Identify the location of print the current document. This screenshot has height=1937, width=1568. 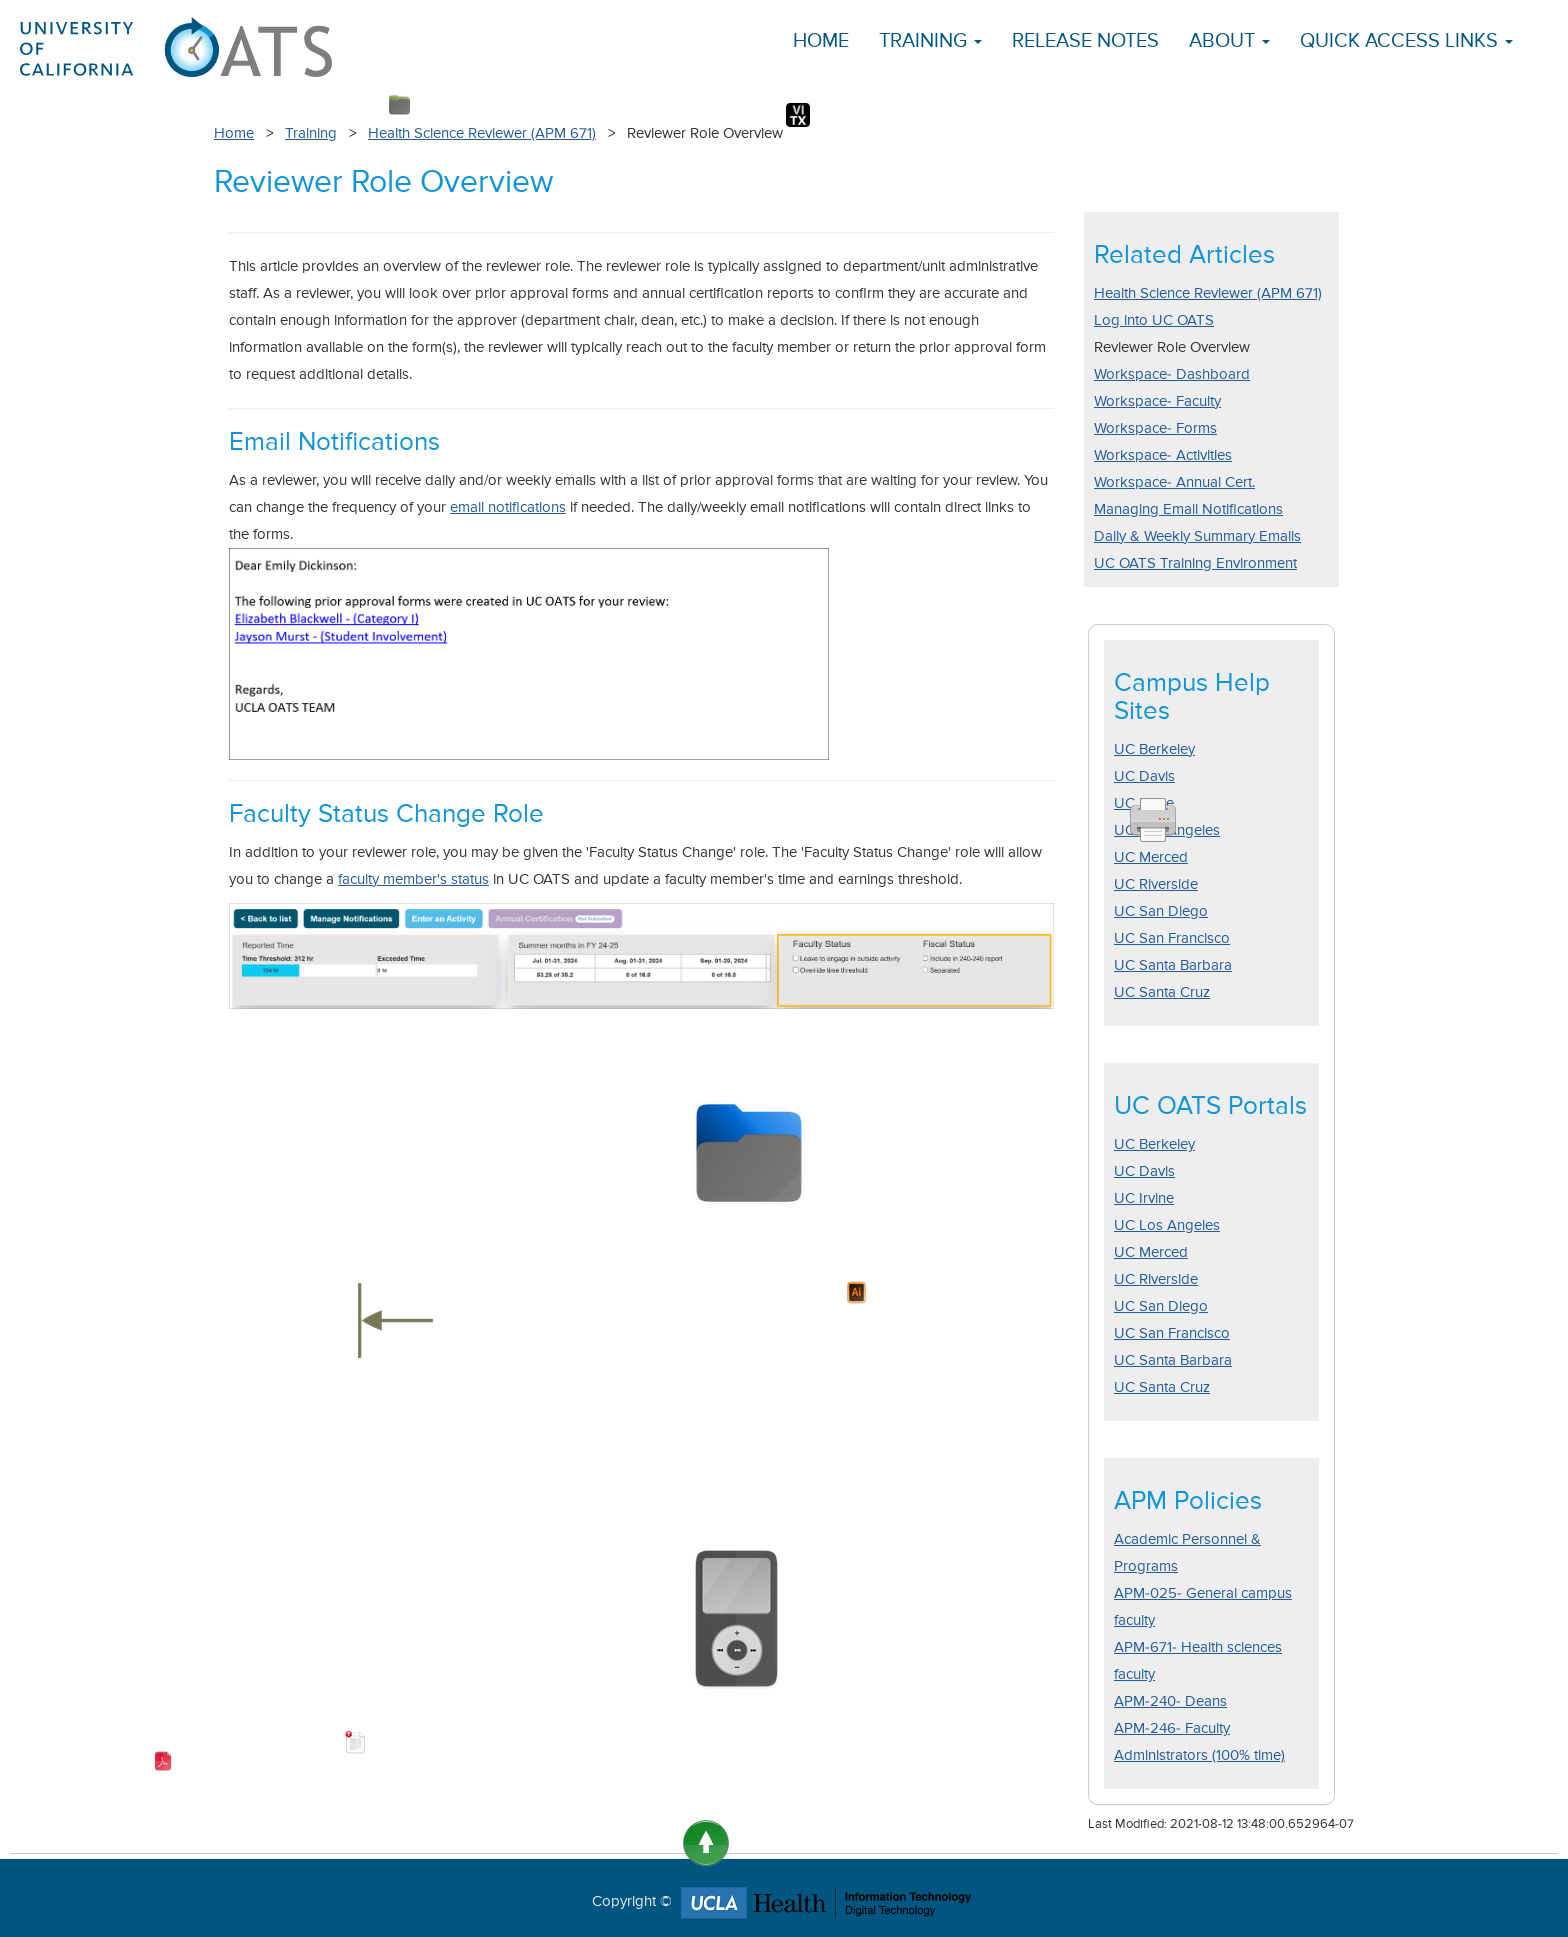
(1153, 820).